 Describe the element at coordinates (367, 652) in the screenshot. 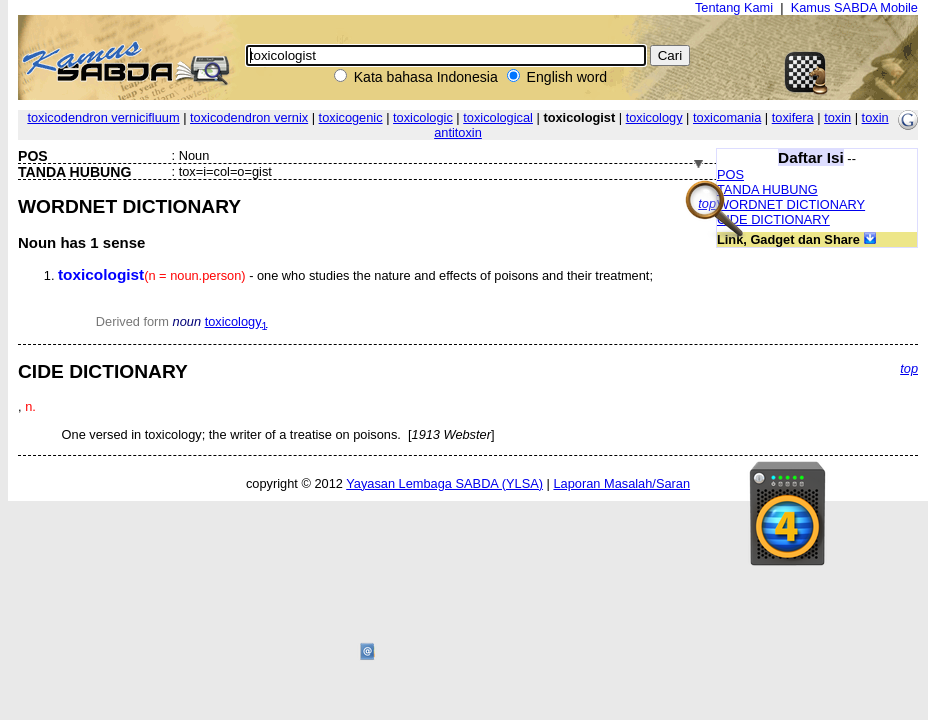

I see `open your address book or contacts` at that location.